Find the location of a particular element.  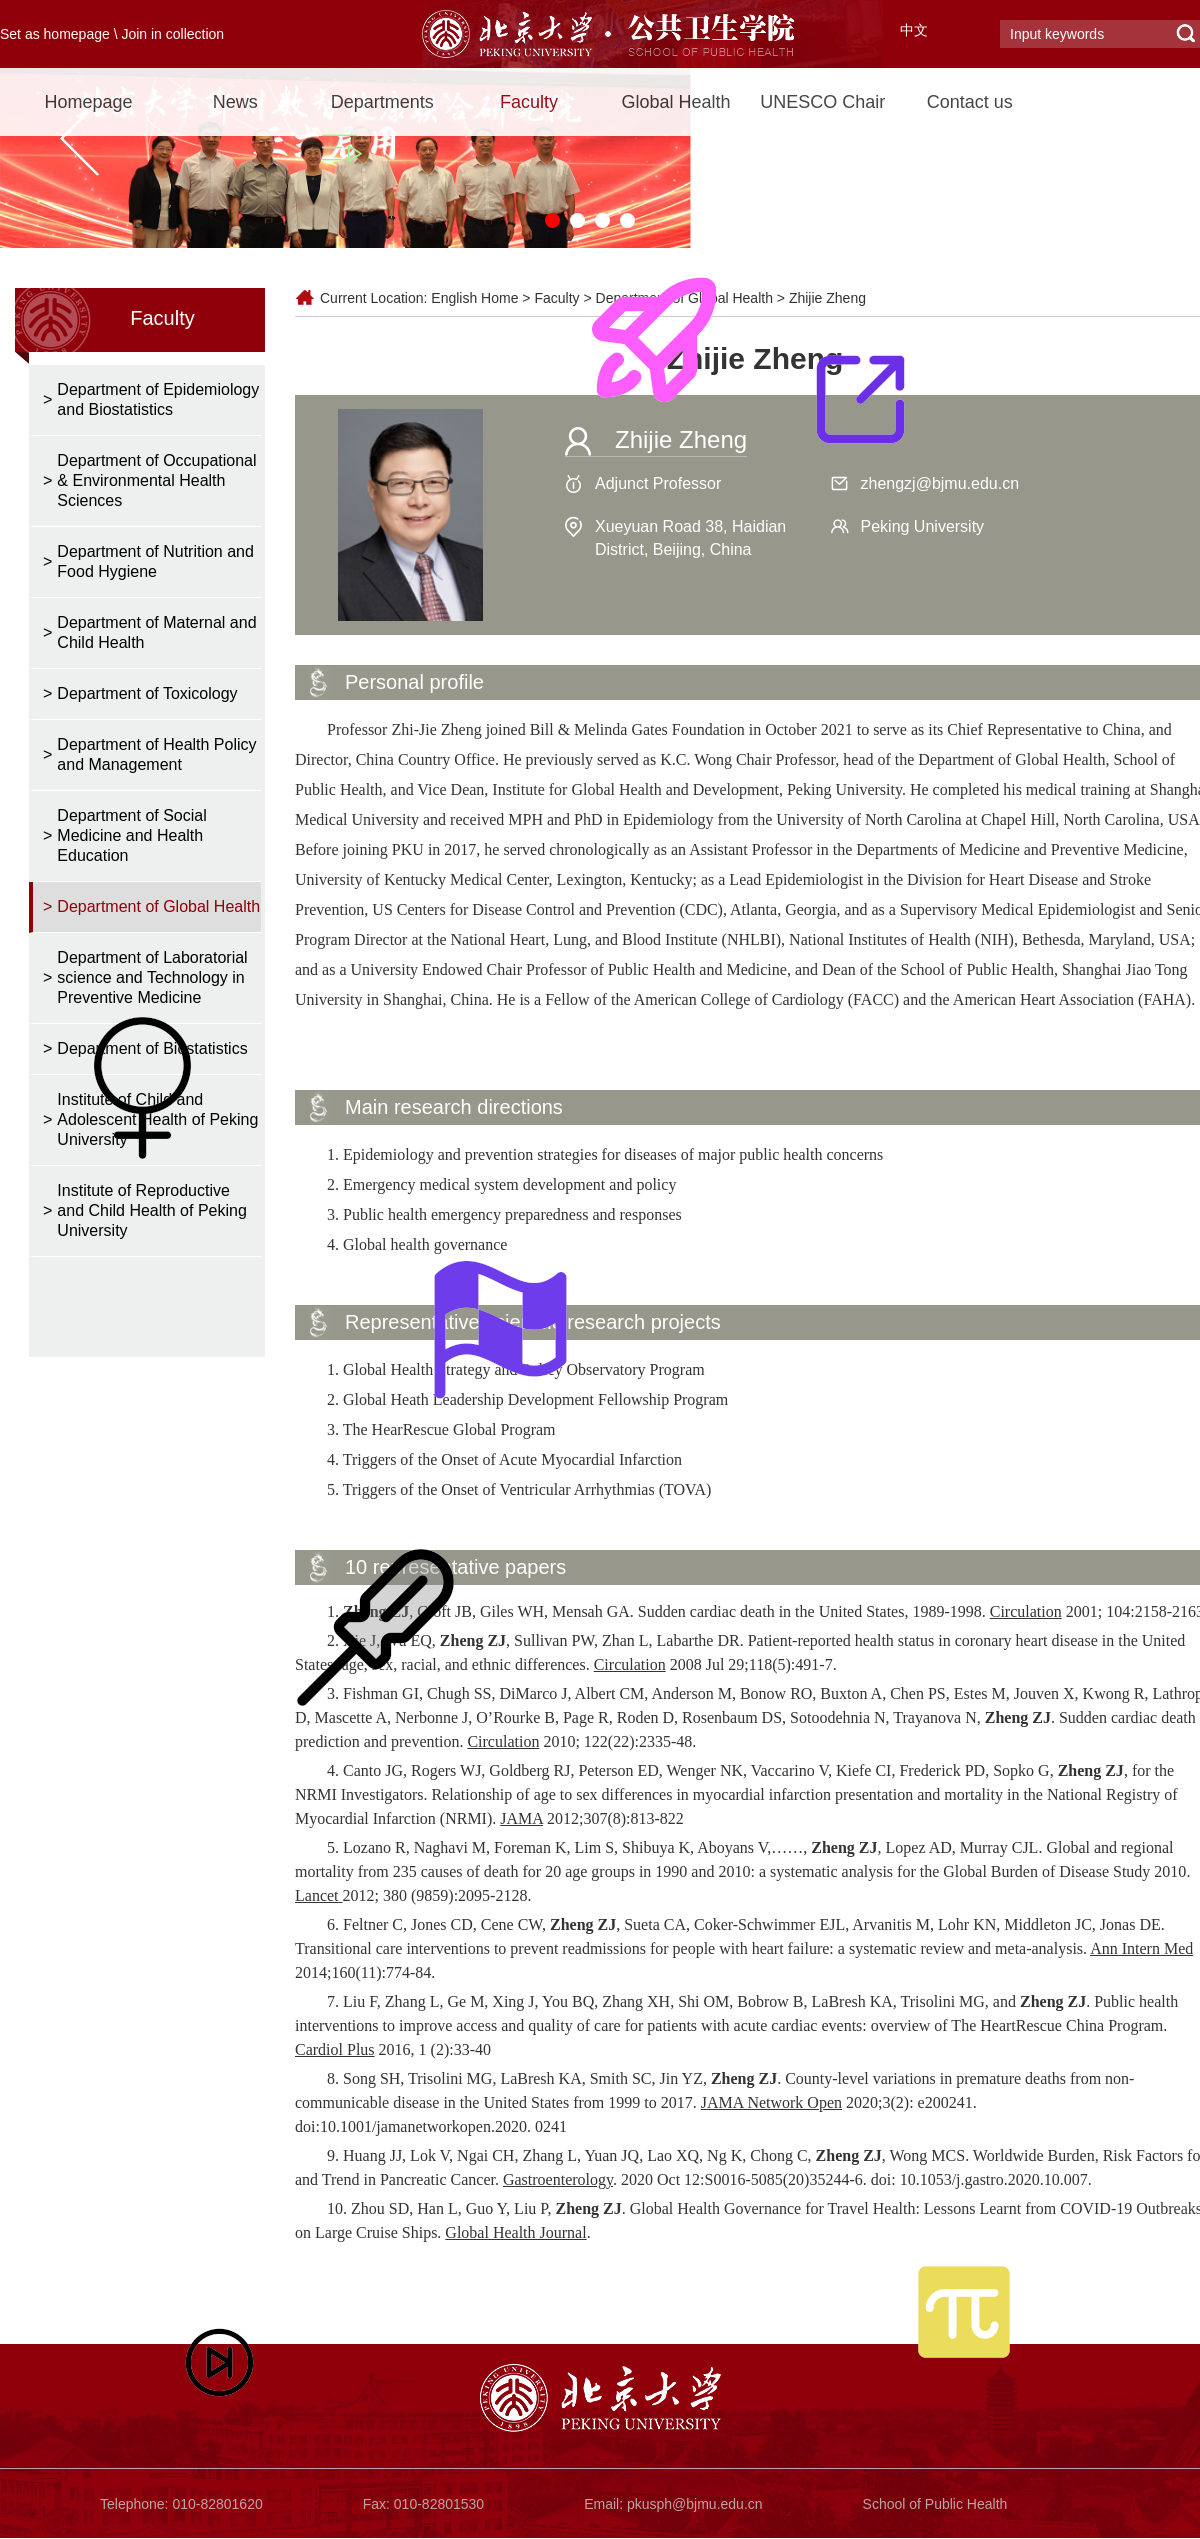

view playback queue is located at coordinates (339, 147).